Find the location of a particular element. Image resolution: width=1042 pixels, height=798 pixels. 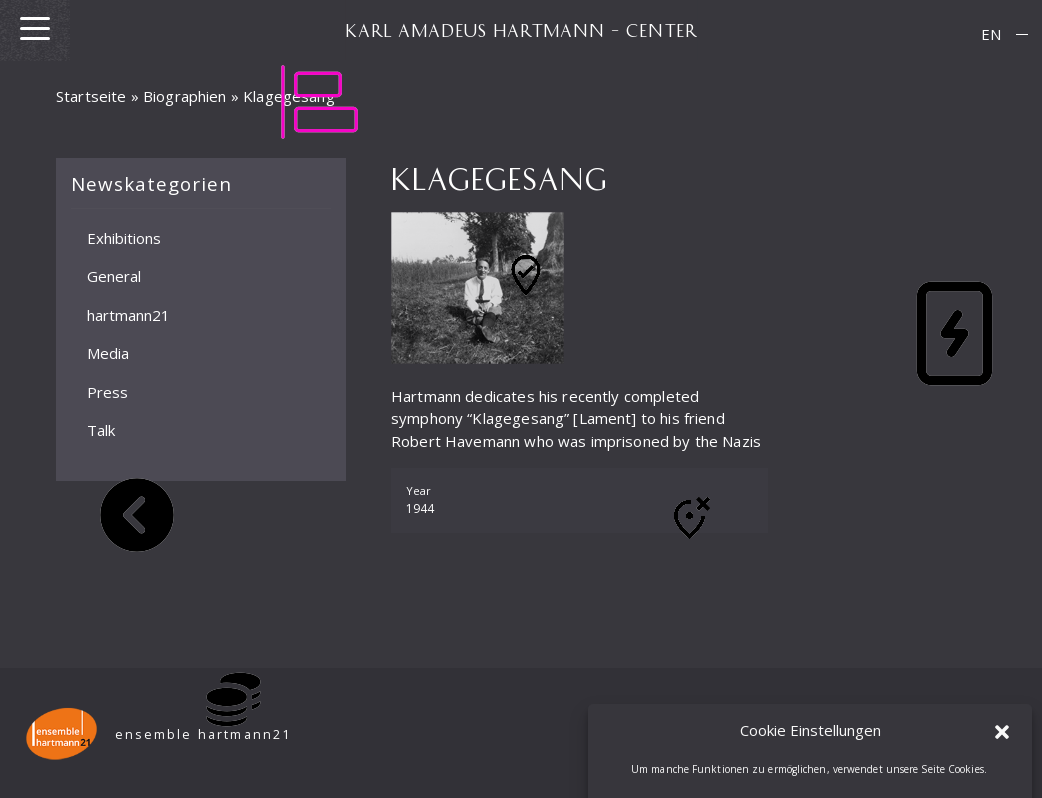

view your coin balance or currency is located at coordinates (233, 699).